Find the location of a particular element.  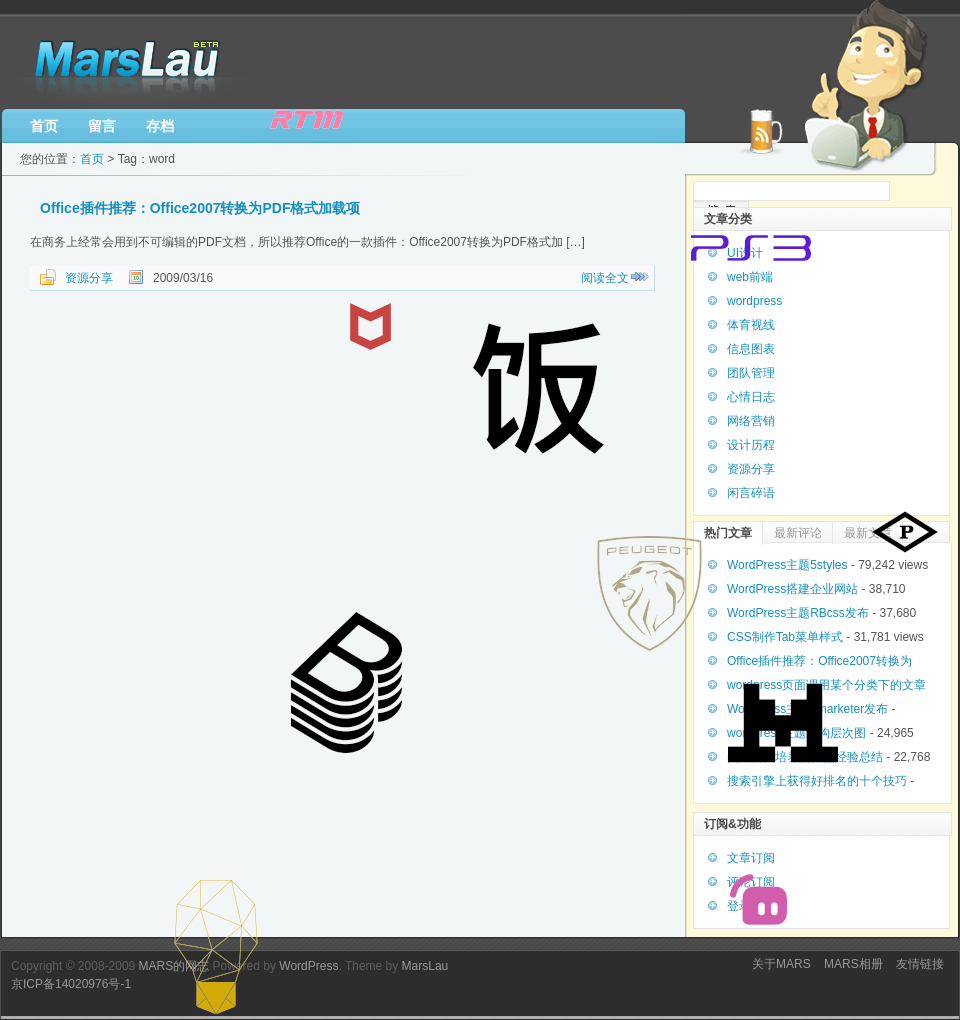

open the minds social network app is located at coordinates (216, 947).